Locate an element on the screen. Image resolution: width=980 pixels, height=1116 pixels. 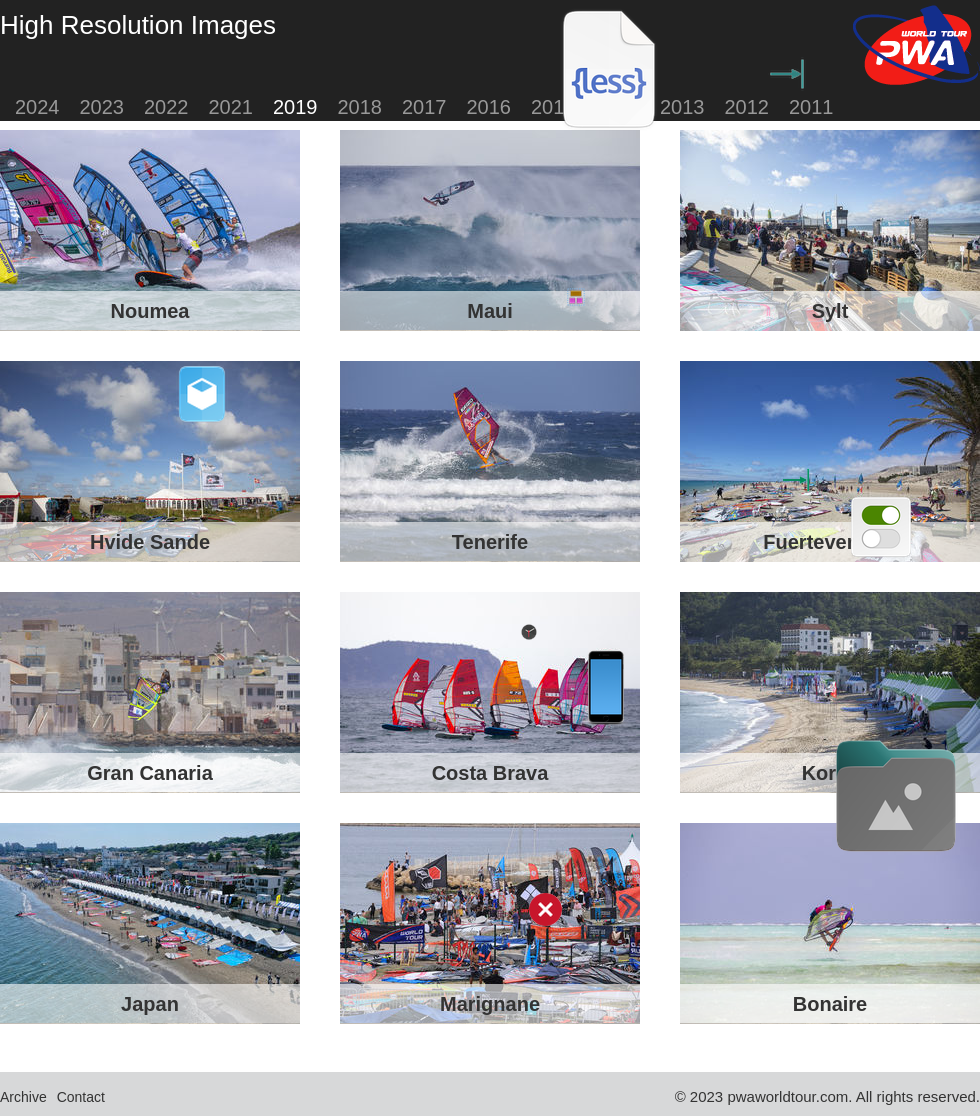
a LESS stylesheet file is located at coordinates (609, 69).